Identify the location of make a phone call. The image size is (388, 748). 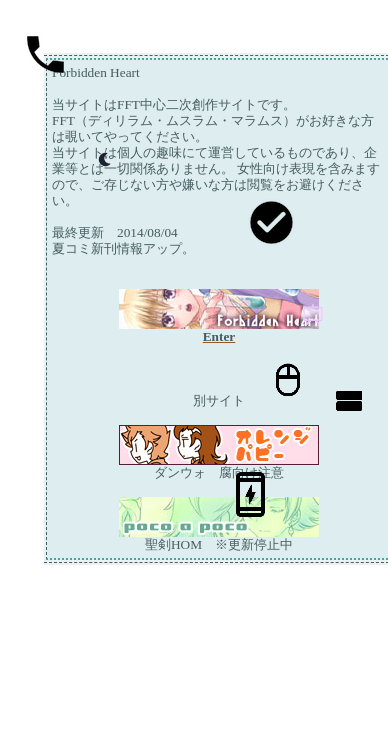
(45, 54).